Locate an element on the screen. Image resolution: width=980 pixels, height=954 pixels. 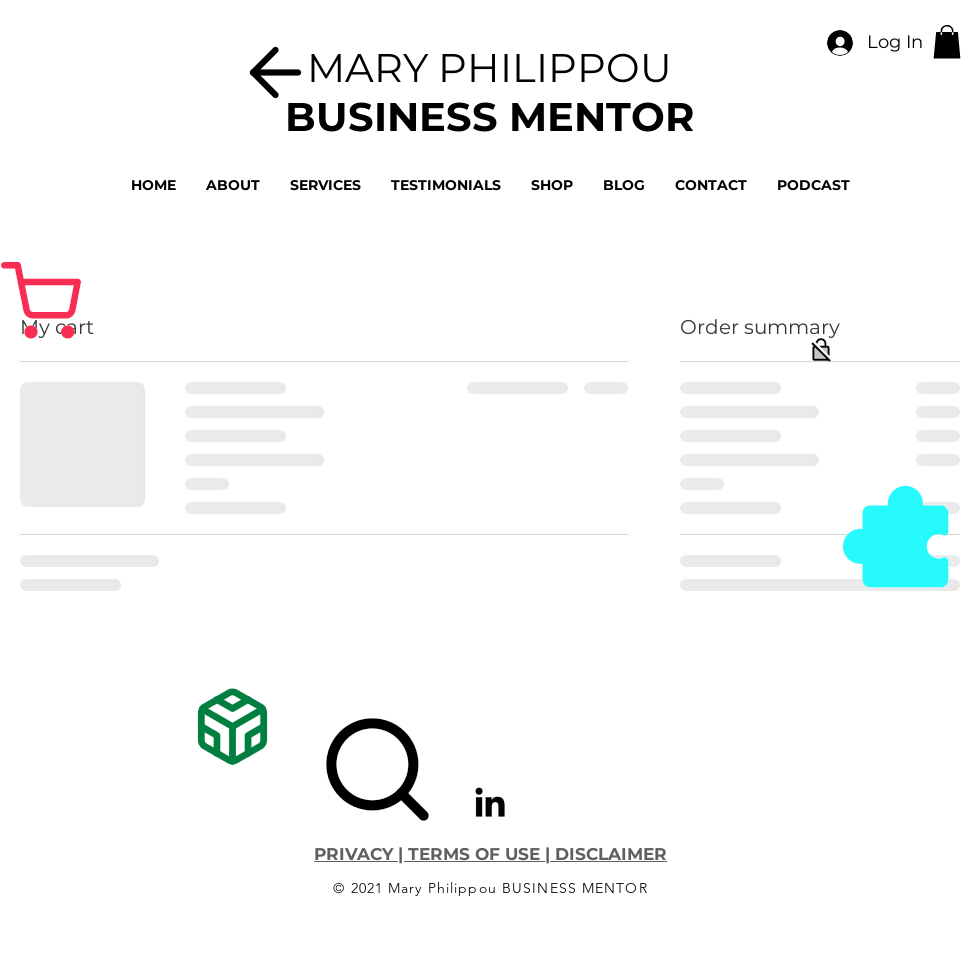
indicates an unencrypted or insecure email connection is located at coordinates (821, 350).